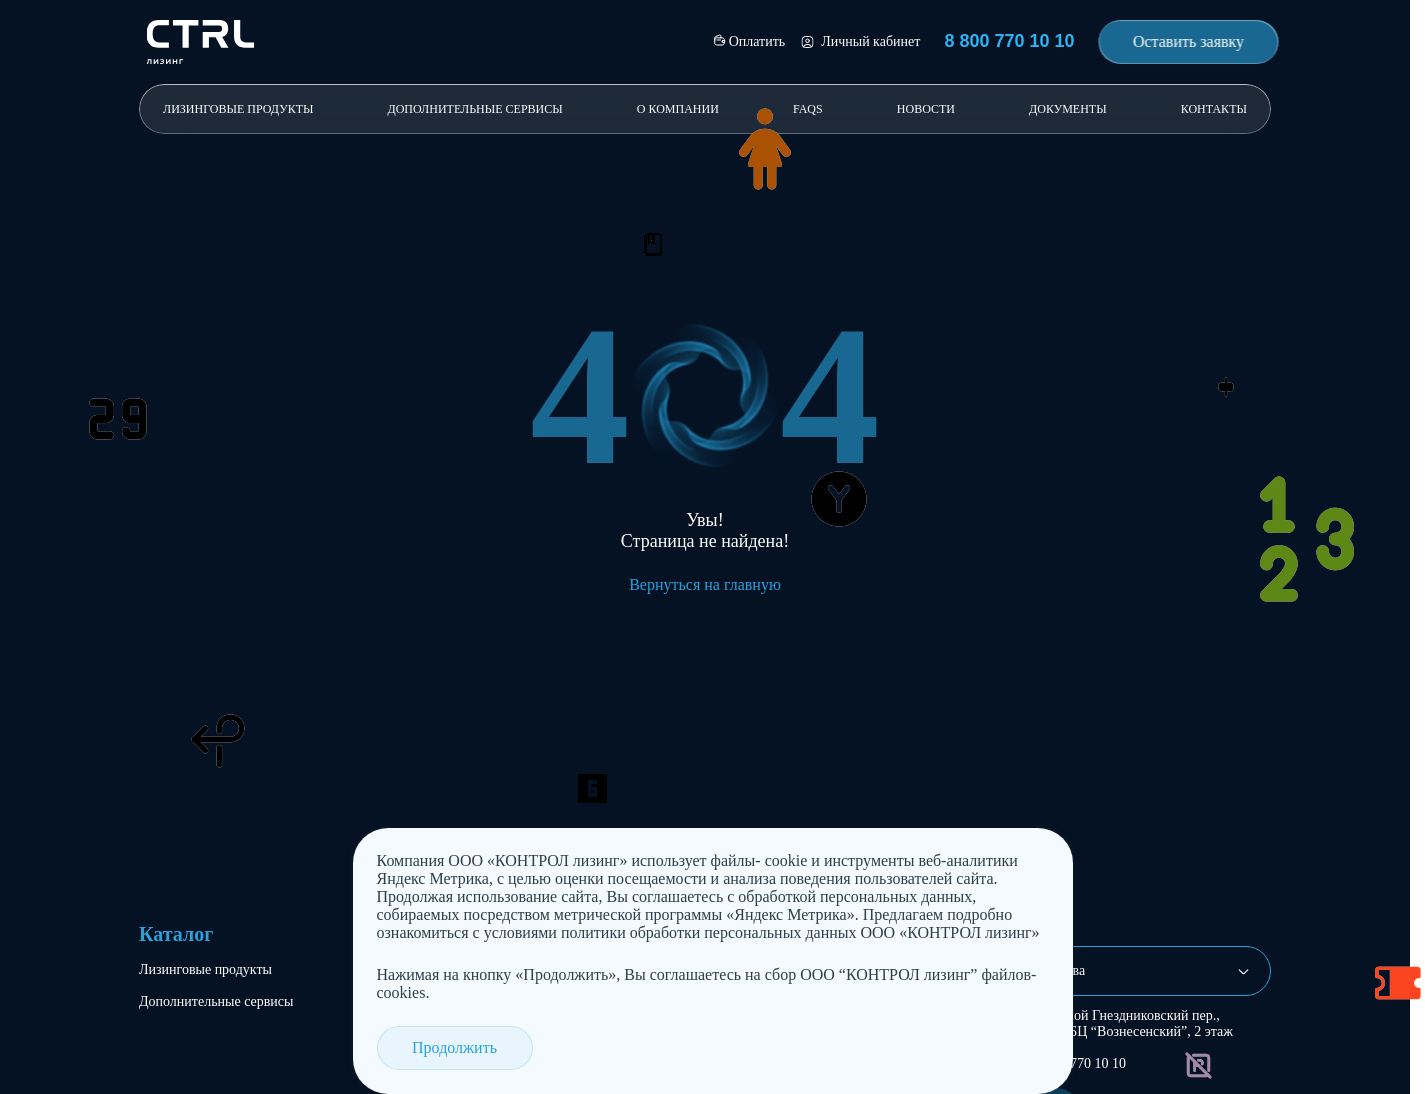 The image size is (1425, 1094). Describe the element at coordinates (1198, 1065) in the screenshot. I see `no parking available` at that location.